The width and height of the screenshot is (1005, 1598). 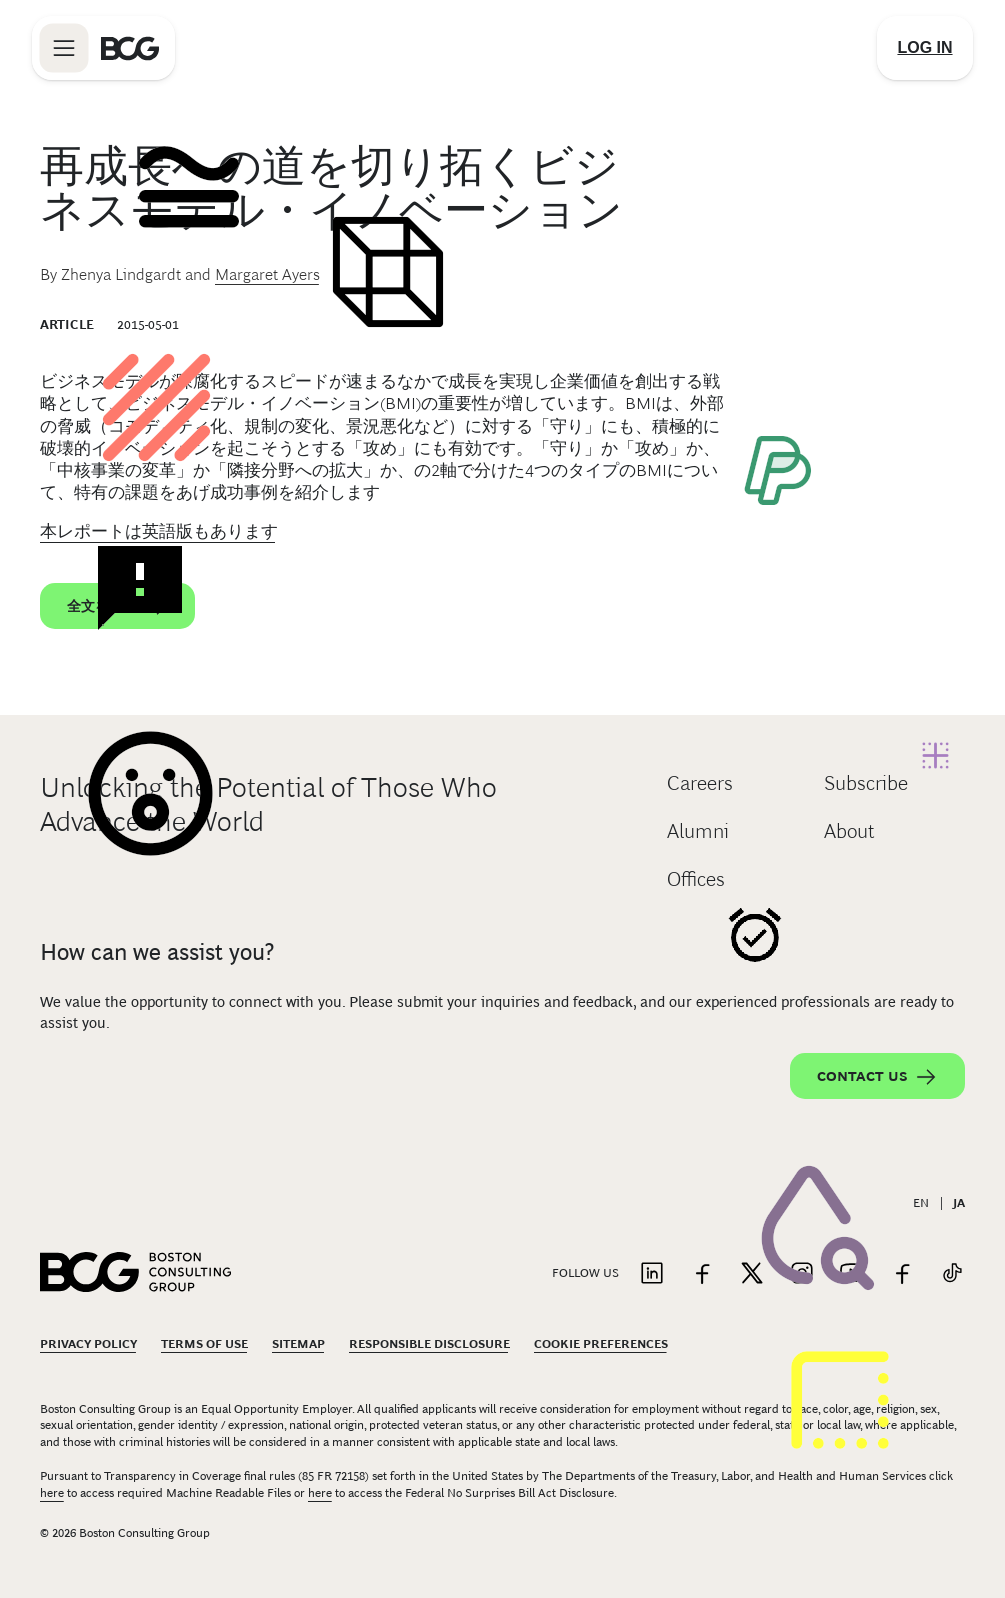 I want to click on change border style for selected element, so click(x=840, y=1400).